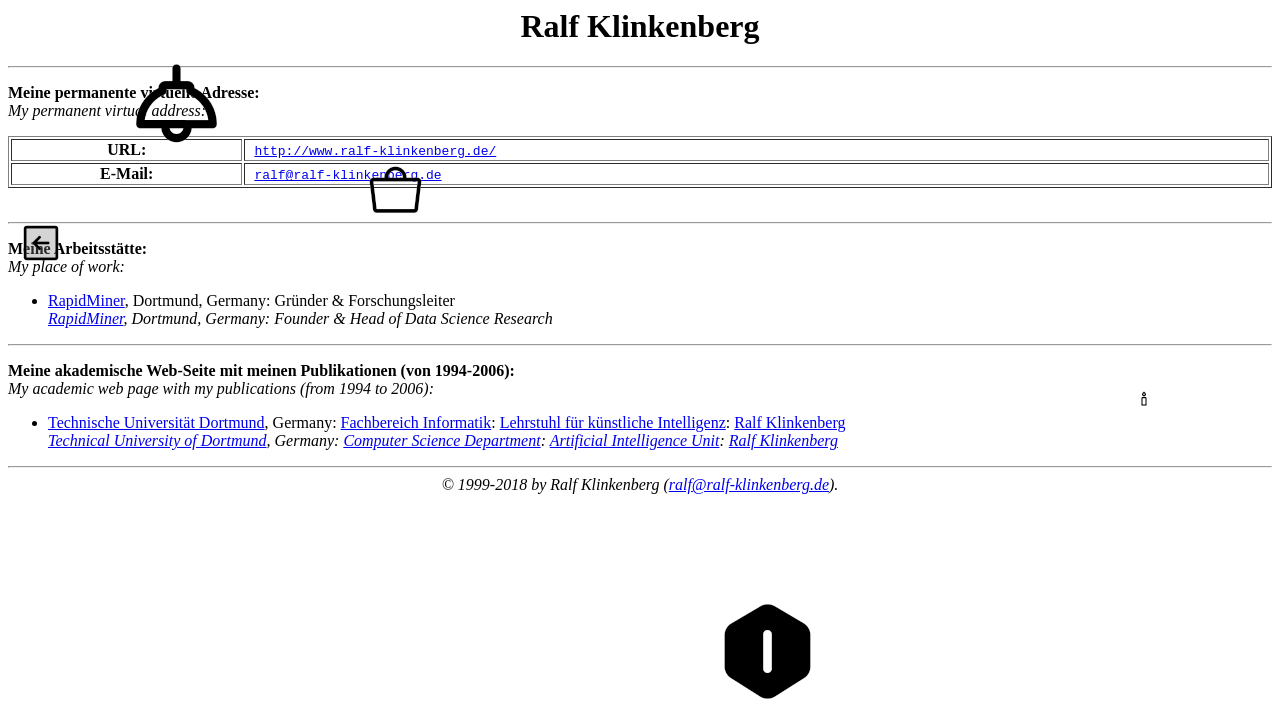  I want to click on view your shopping bag, so click(395, 192).